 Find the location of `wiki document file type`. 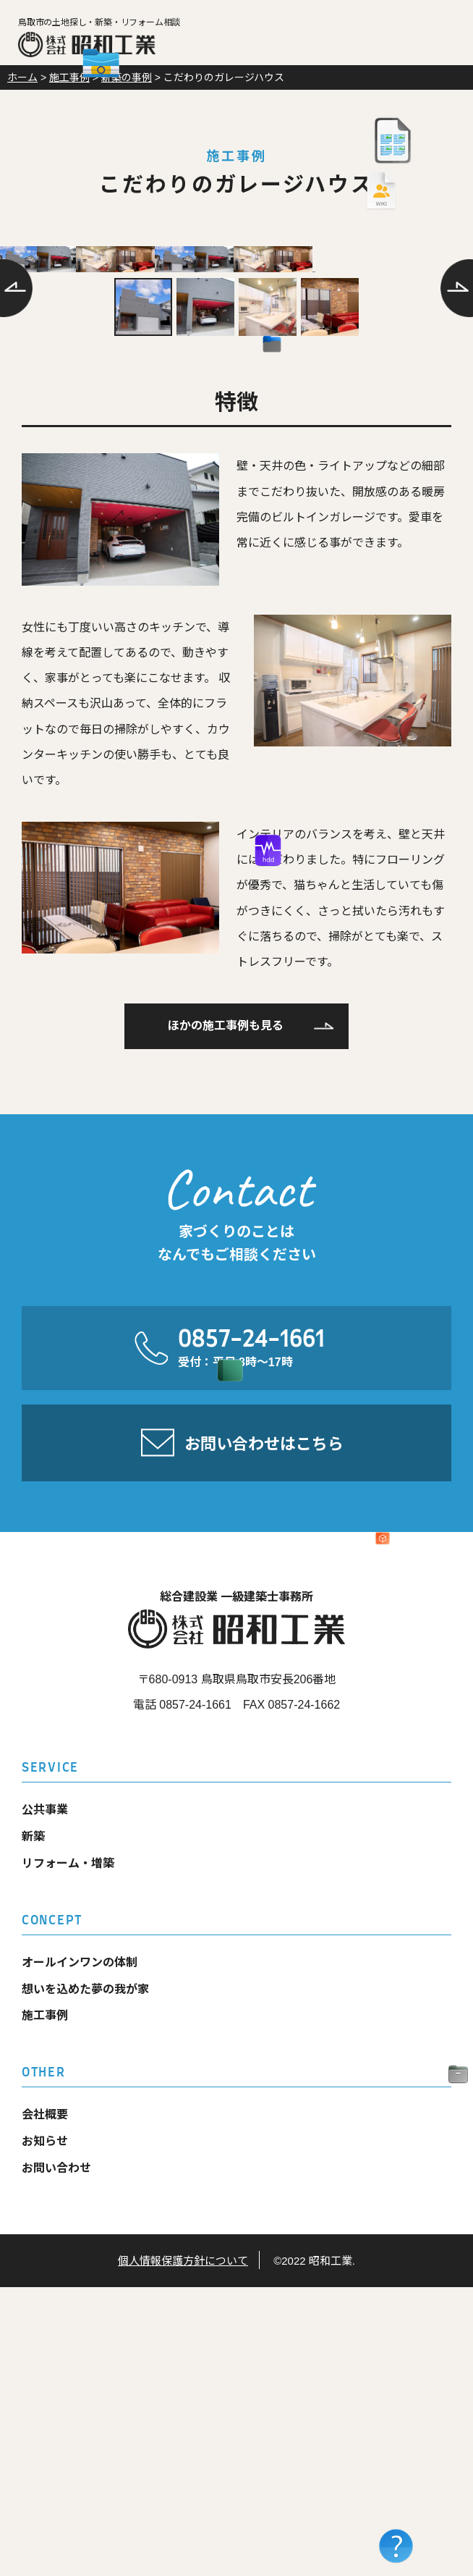

wiki document file type is located at coordinates (381, 191).